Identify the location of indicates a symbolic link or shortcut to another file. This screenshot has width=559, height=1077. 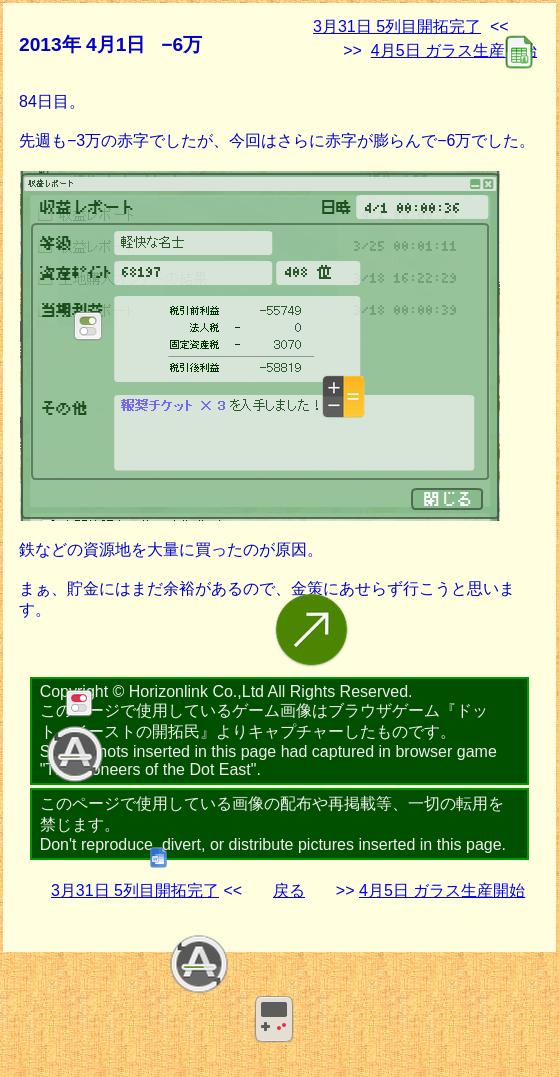
(311, 629).